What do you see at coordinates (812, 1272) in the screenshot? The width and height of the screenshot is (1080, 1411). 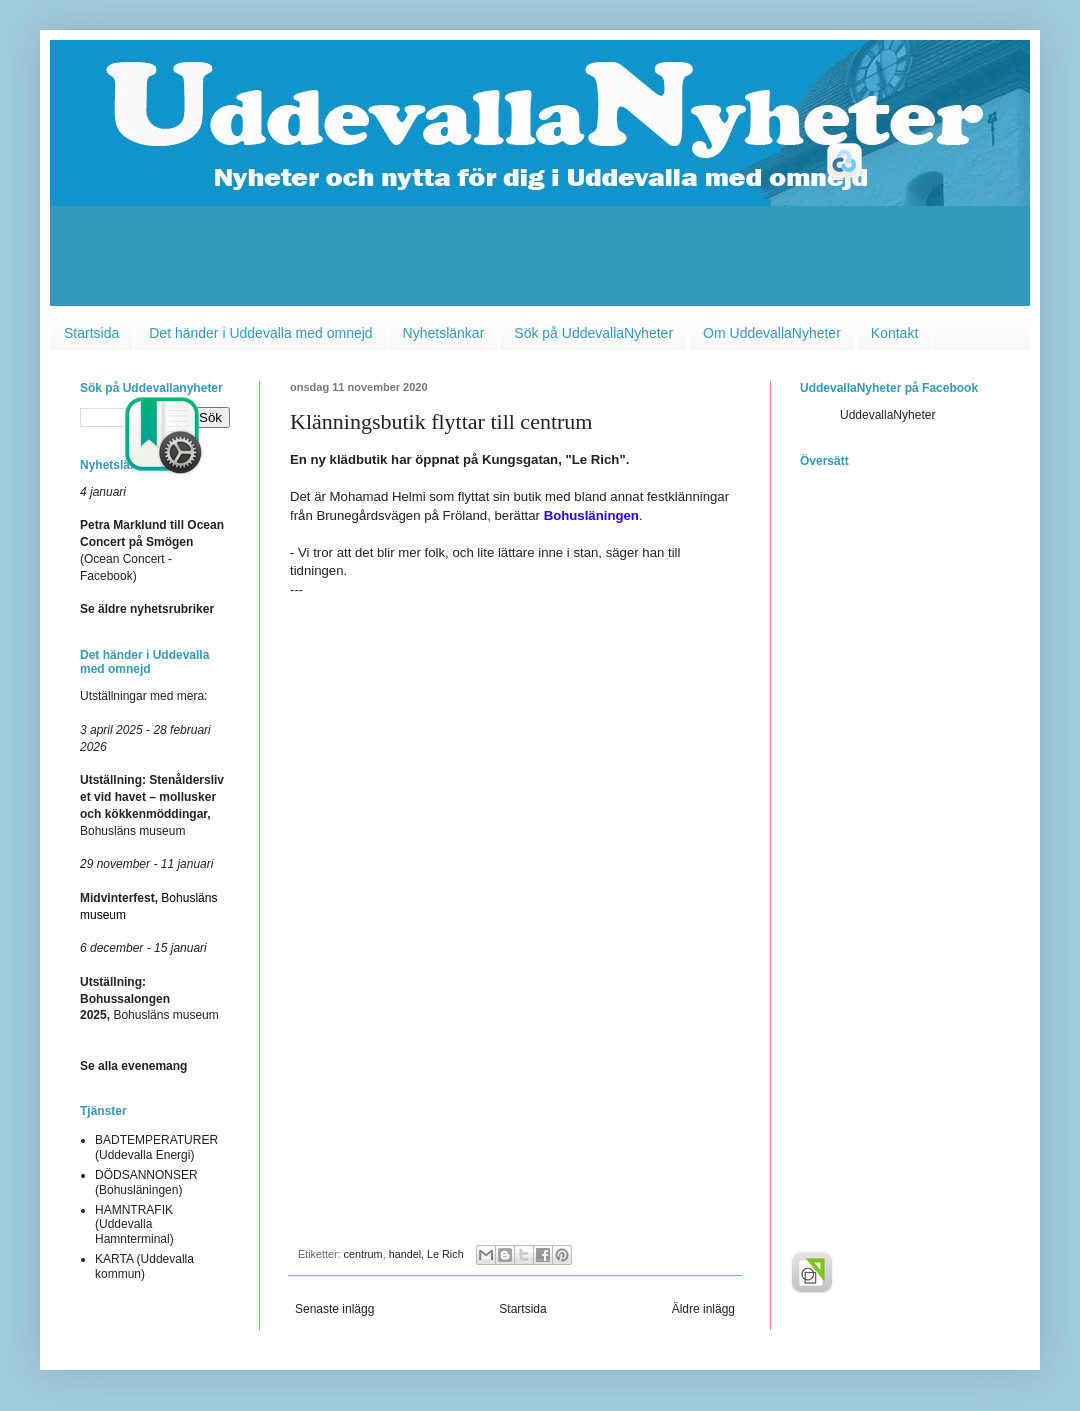 I see `open kig interactive geometry application` at bounding box center [812, 1272].